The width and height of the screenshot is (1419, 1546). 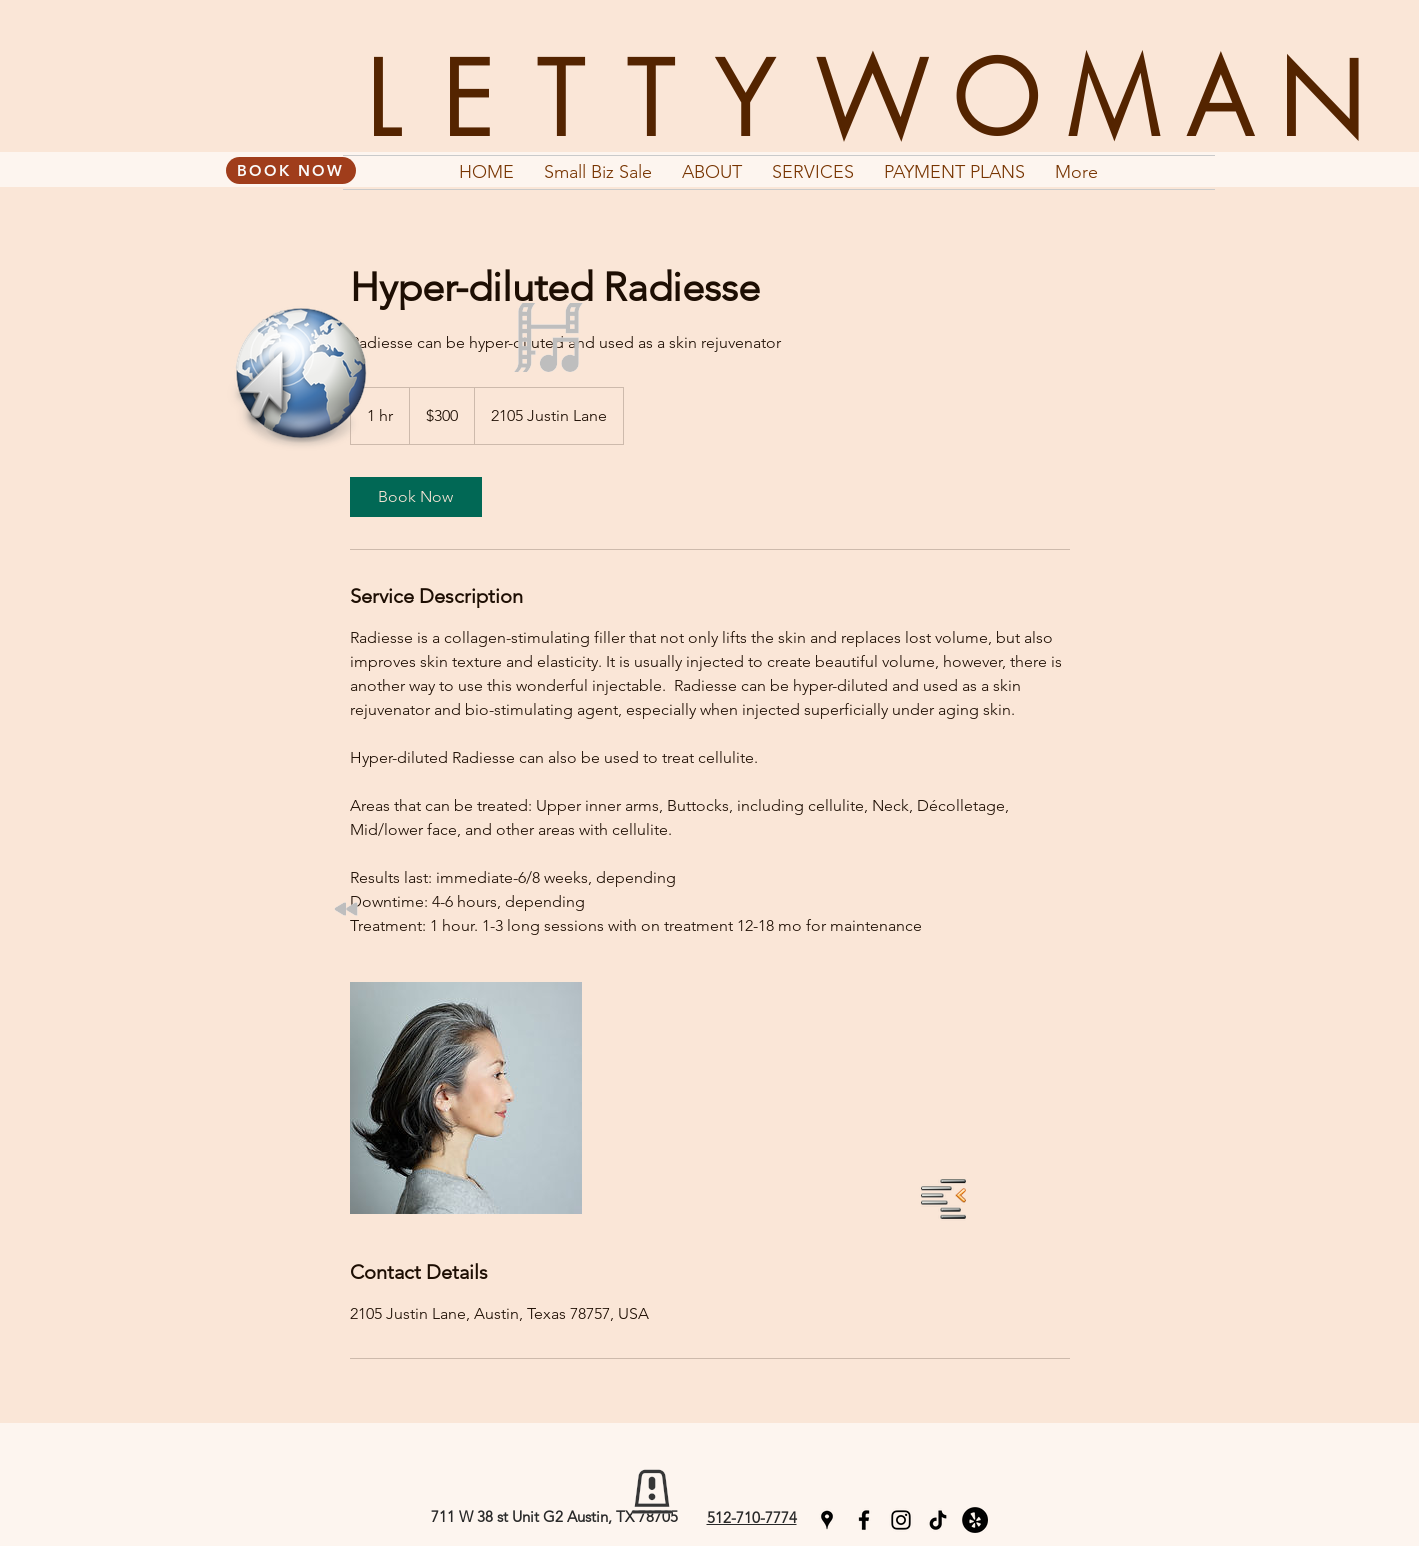 What do you see at coordinates (652, 1490) in the screenshot?
I see `indicates a system error or crash report` at bounding box center [652, 1490].